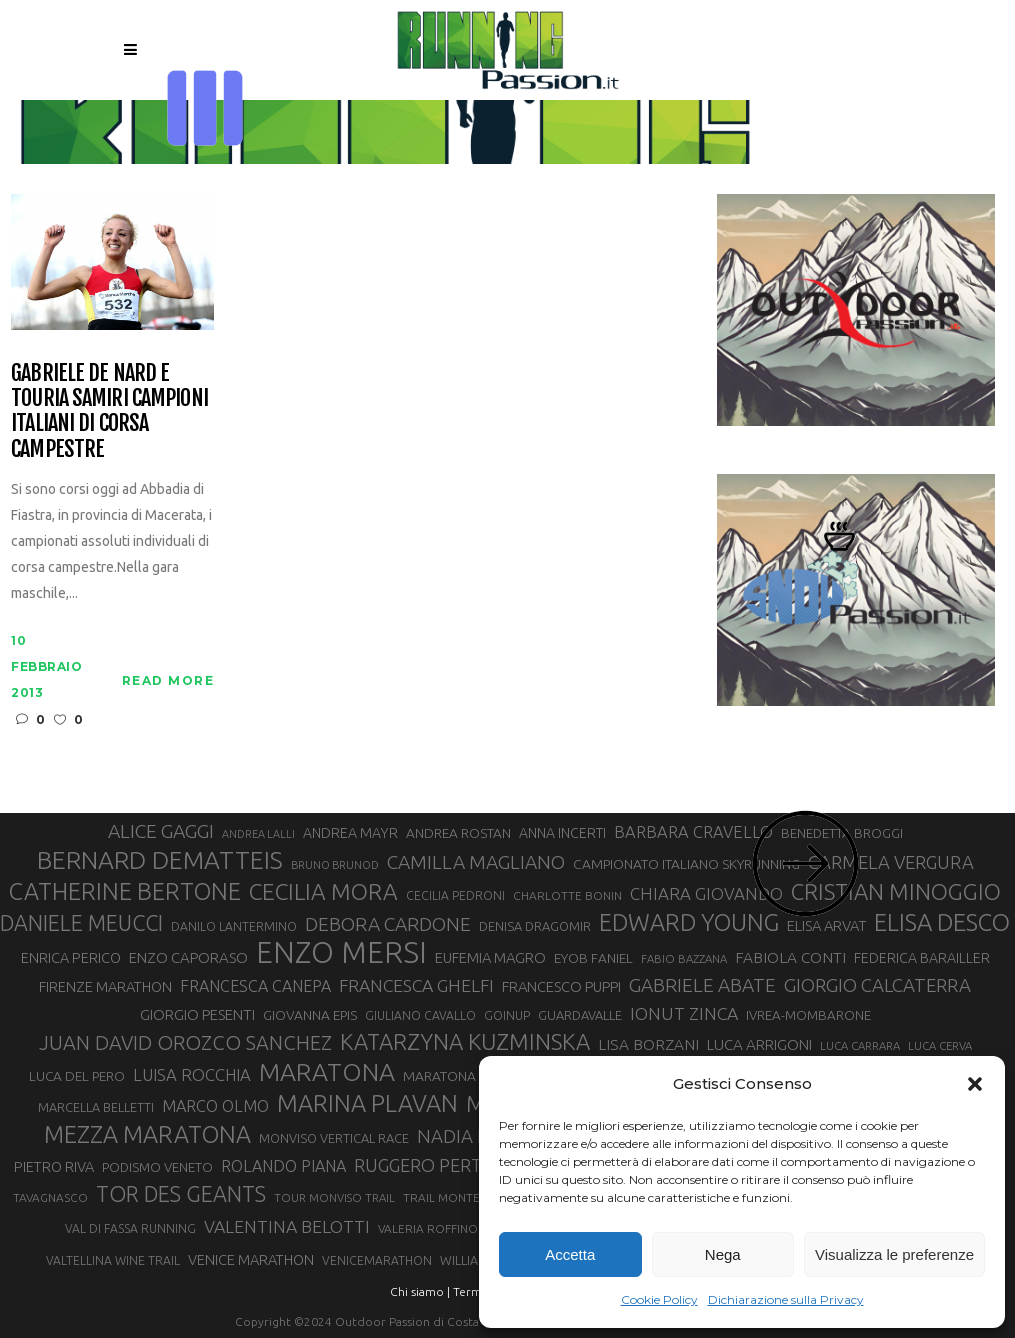  Describe the element at coordinates (839, 535) in the screenshot. I see `browse soup or hot food options` at that location.